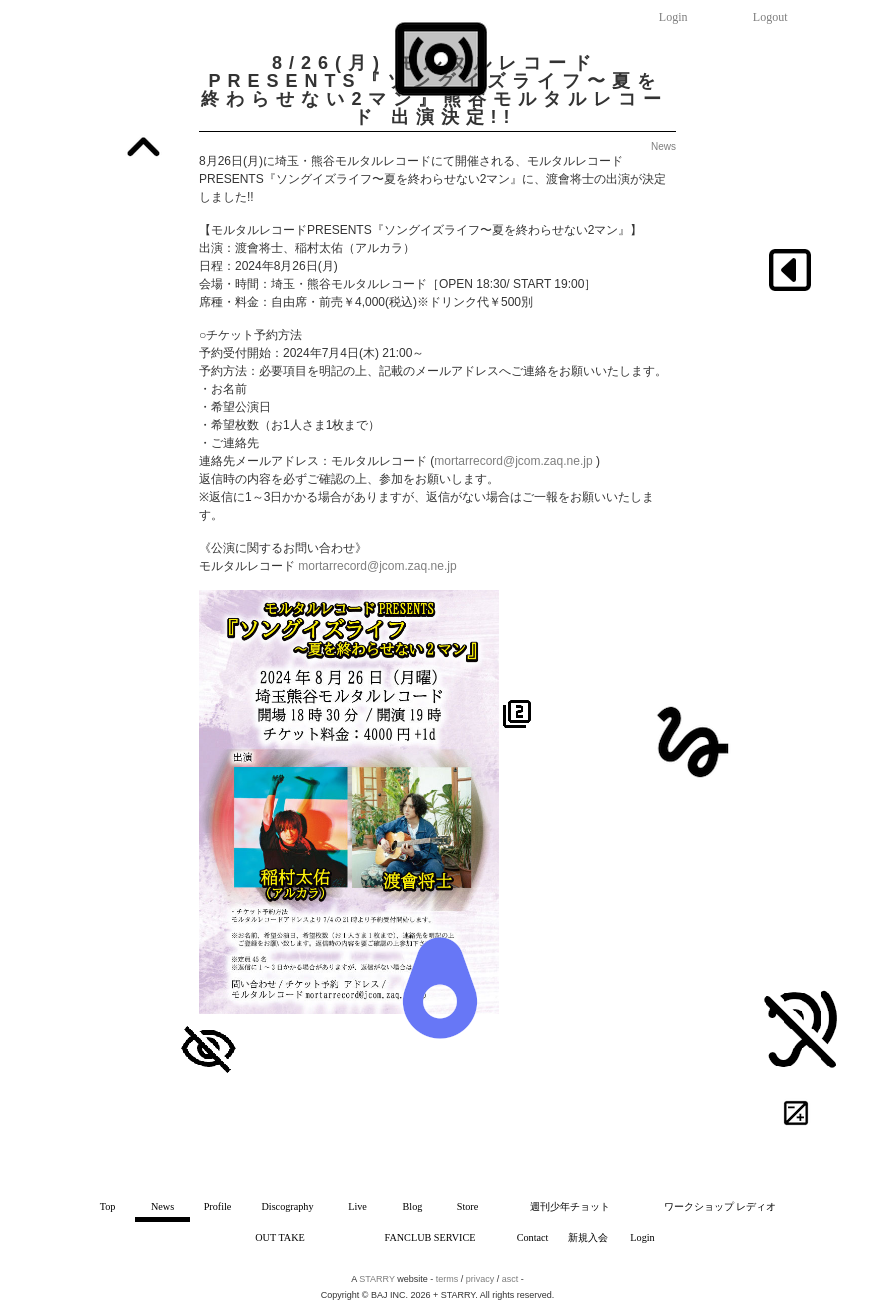  Describe the element at coordinates (517, 714) in the screenshot. I see `indicates second item in a layered stack or sequence` at that location.